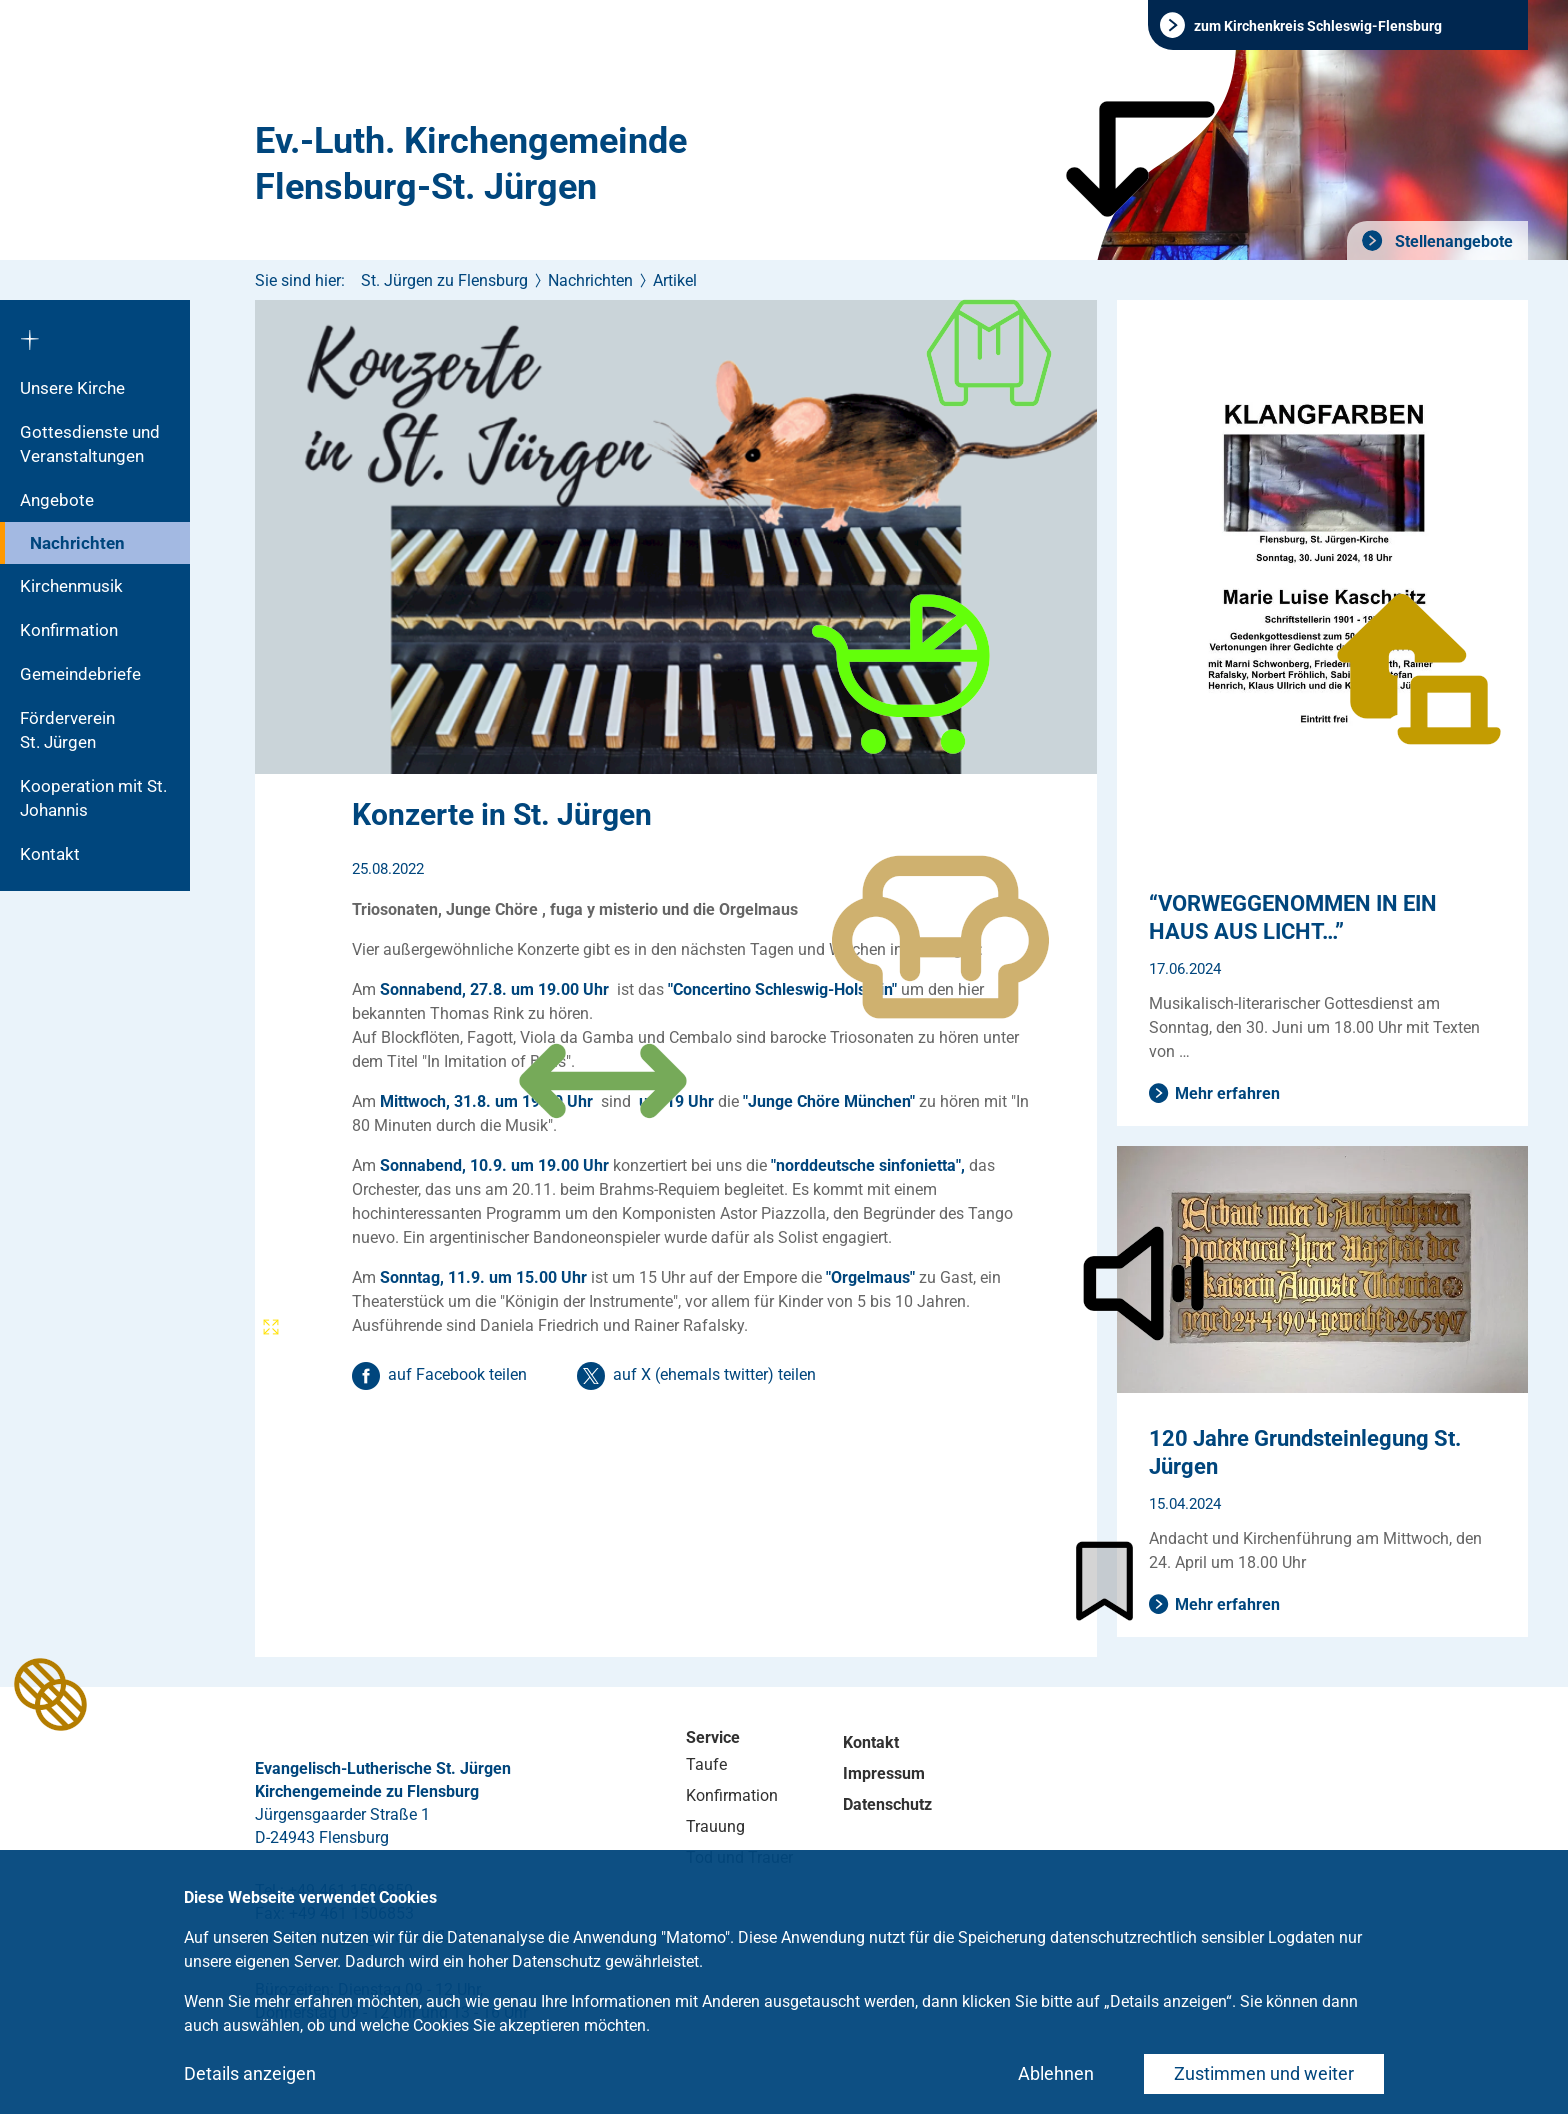  I want to click on browse furniture or home decor items, so click(940, 940).